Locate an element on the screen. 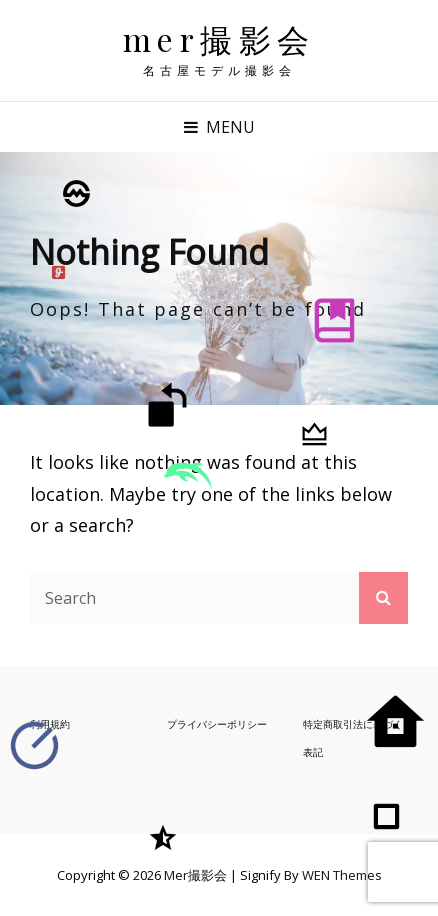 Image resolution: width=438 pixels, height=916 pixels. navigate to home screen is located at coordinates (395, 723).